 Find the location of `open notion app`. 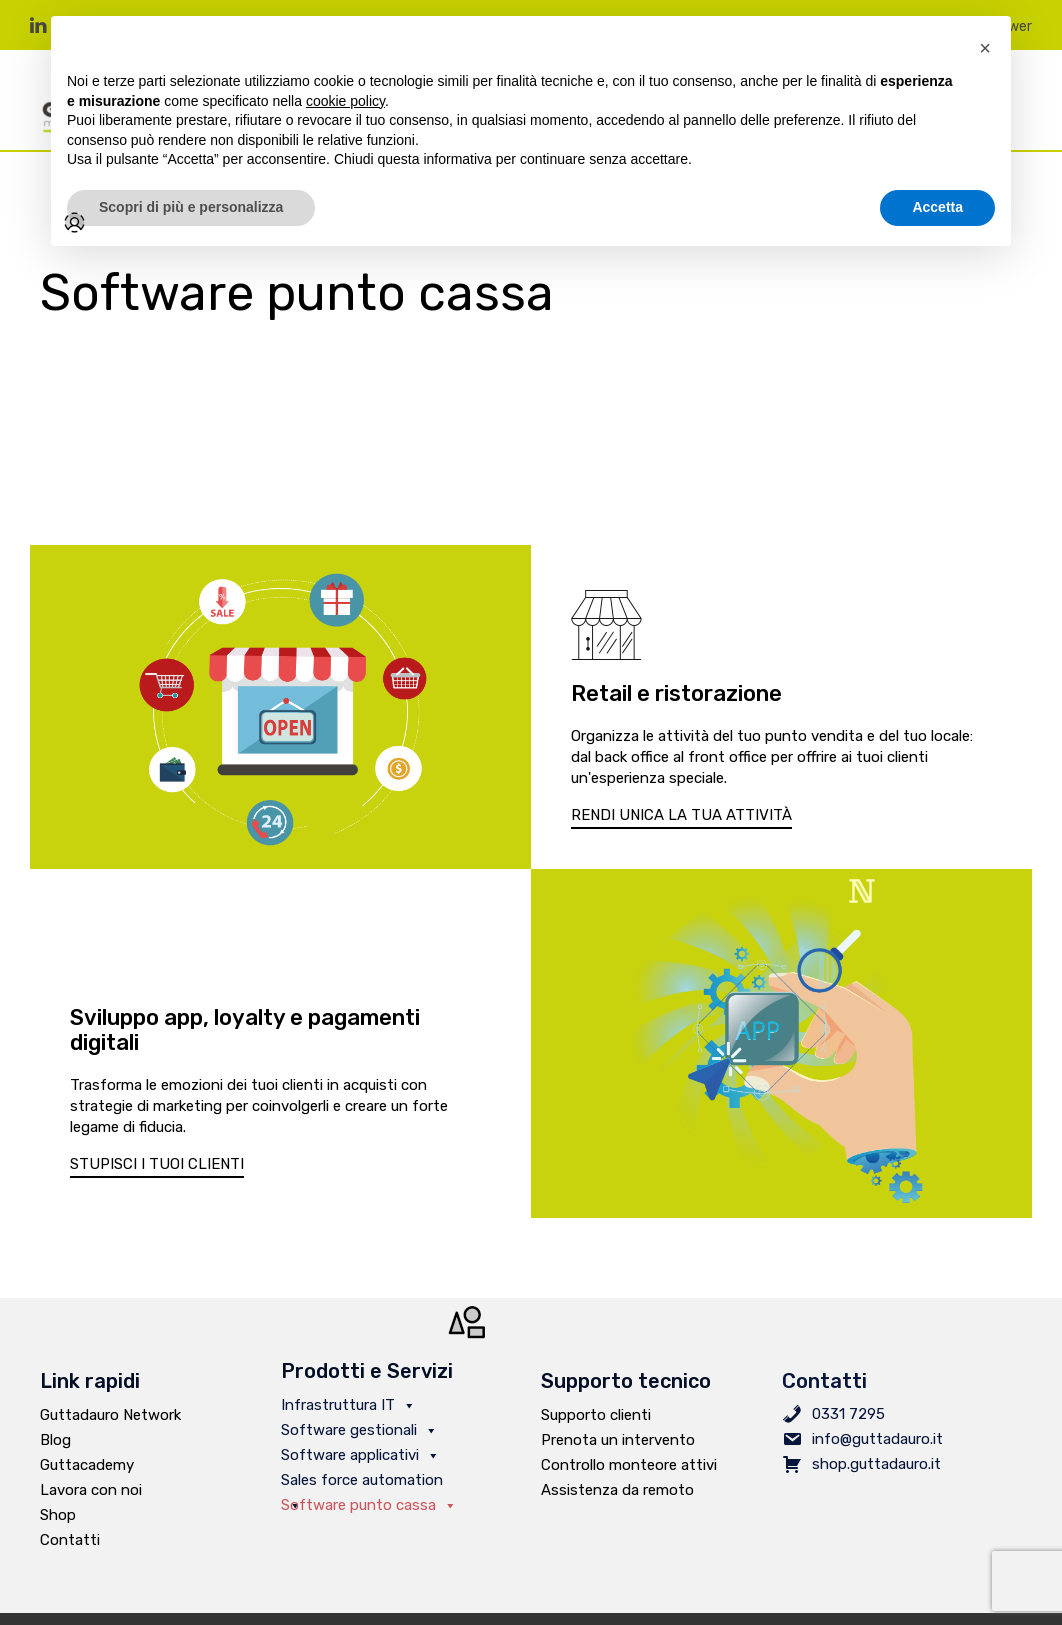

open notion app is located at coordinates (862, 891).